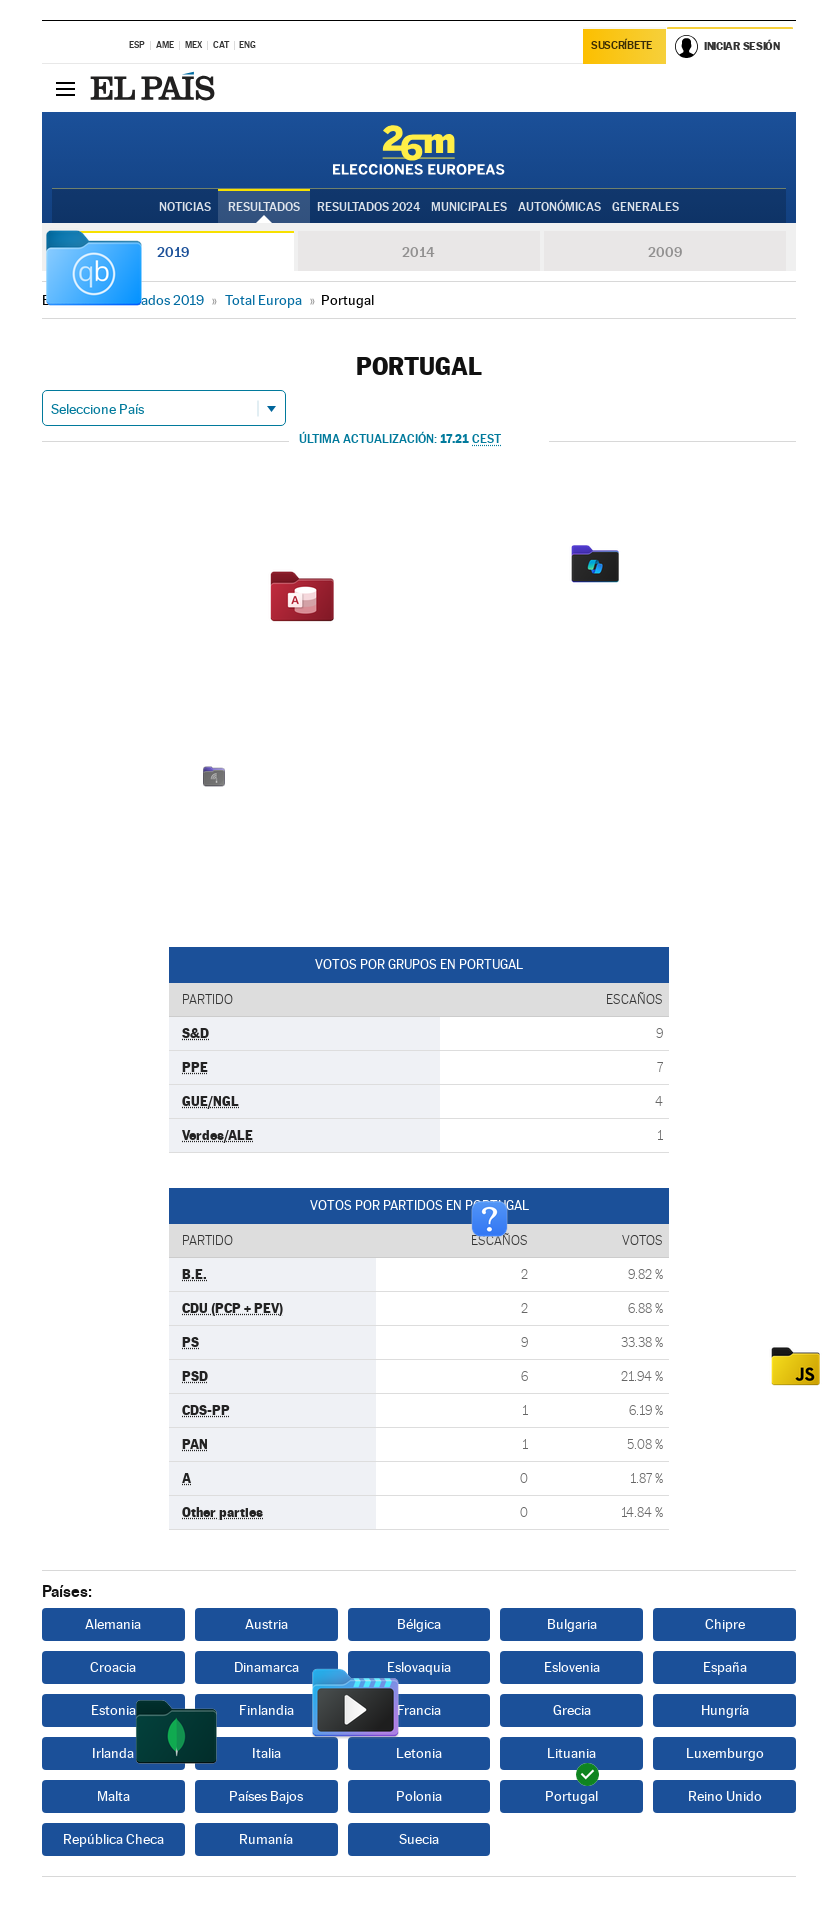  I want to click on open your movies folder, so click(355, 1705).